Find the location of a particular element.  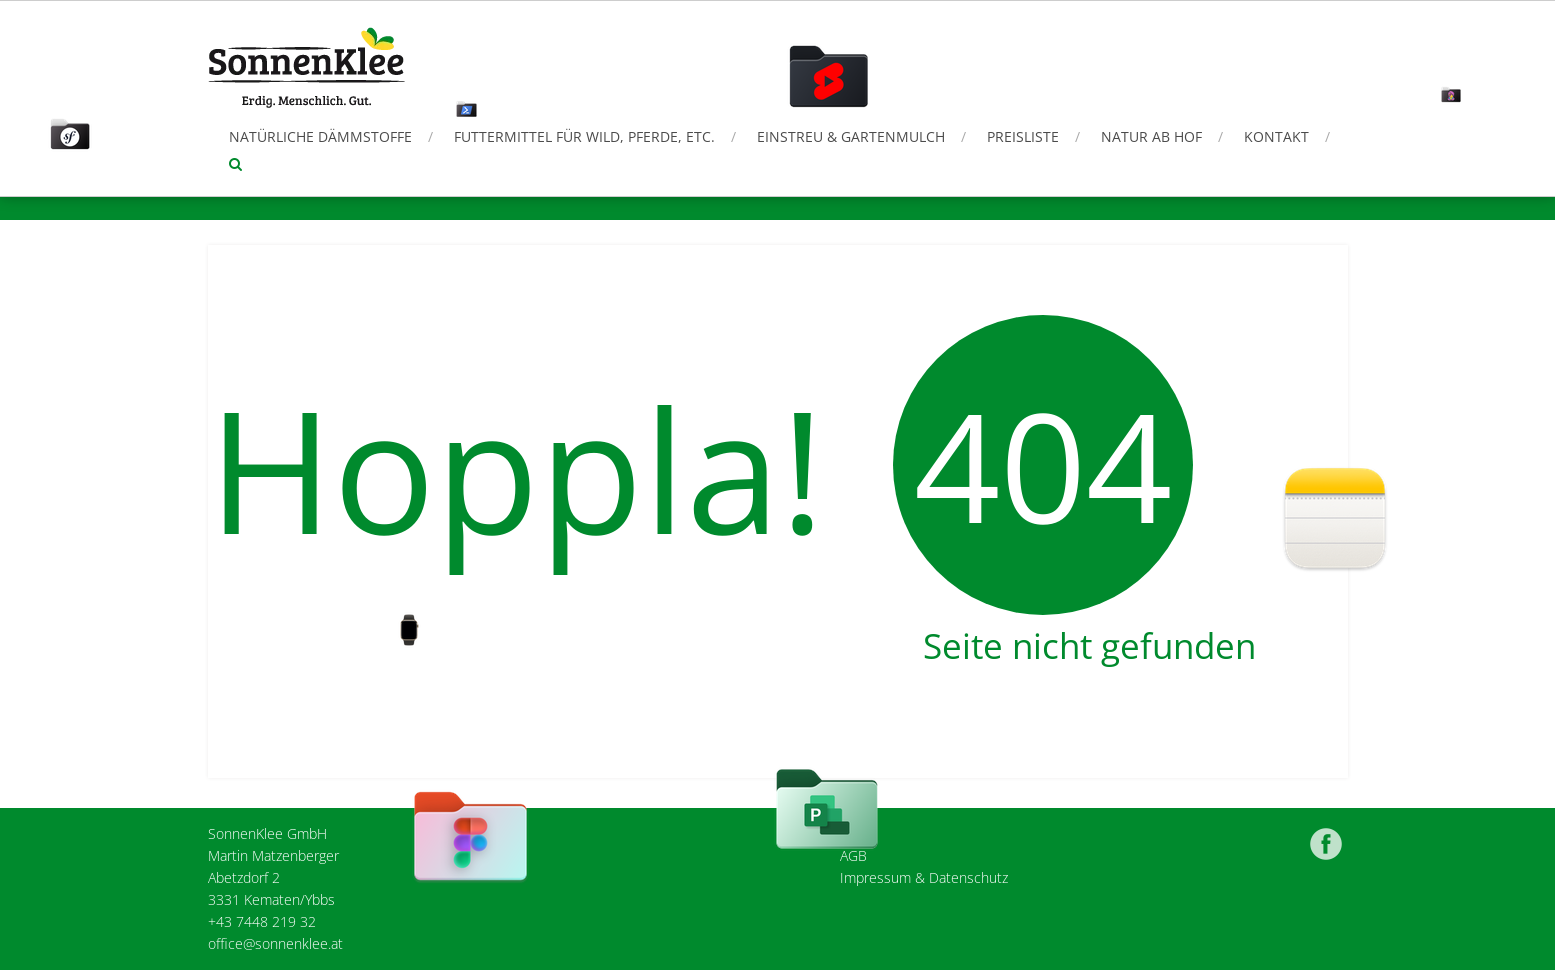

open microsoft project files folder is located at coordinates (826, 811).